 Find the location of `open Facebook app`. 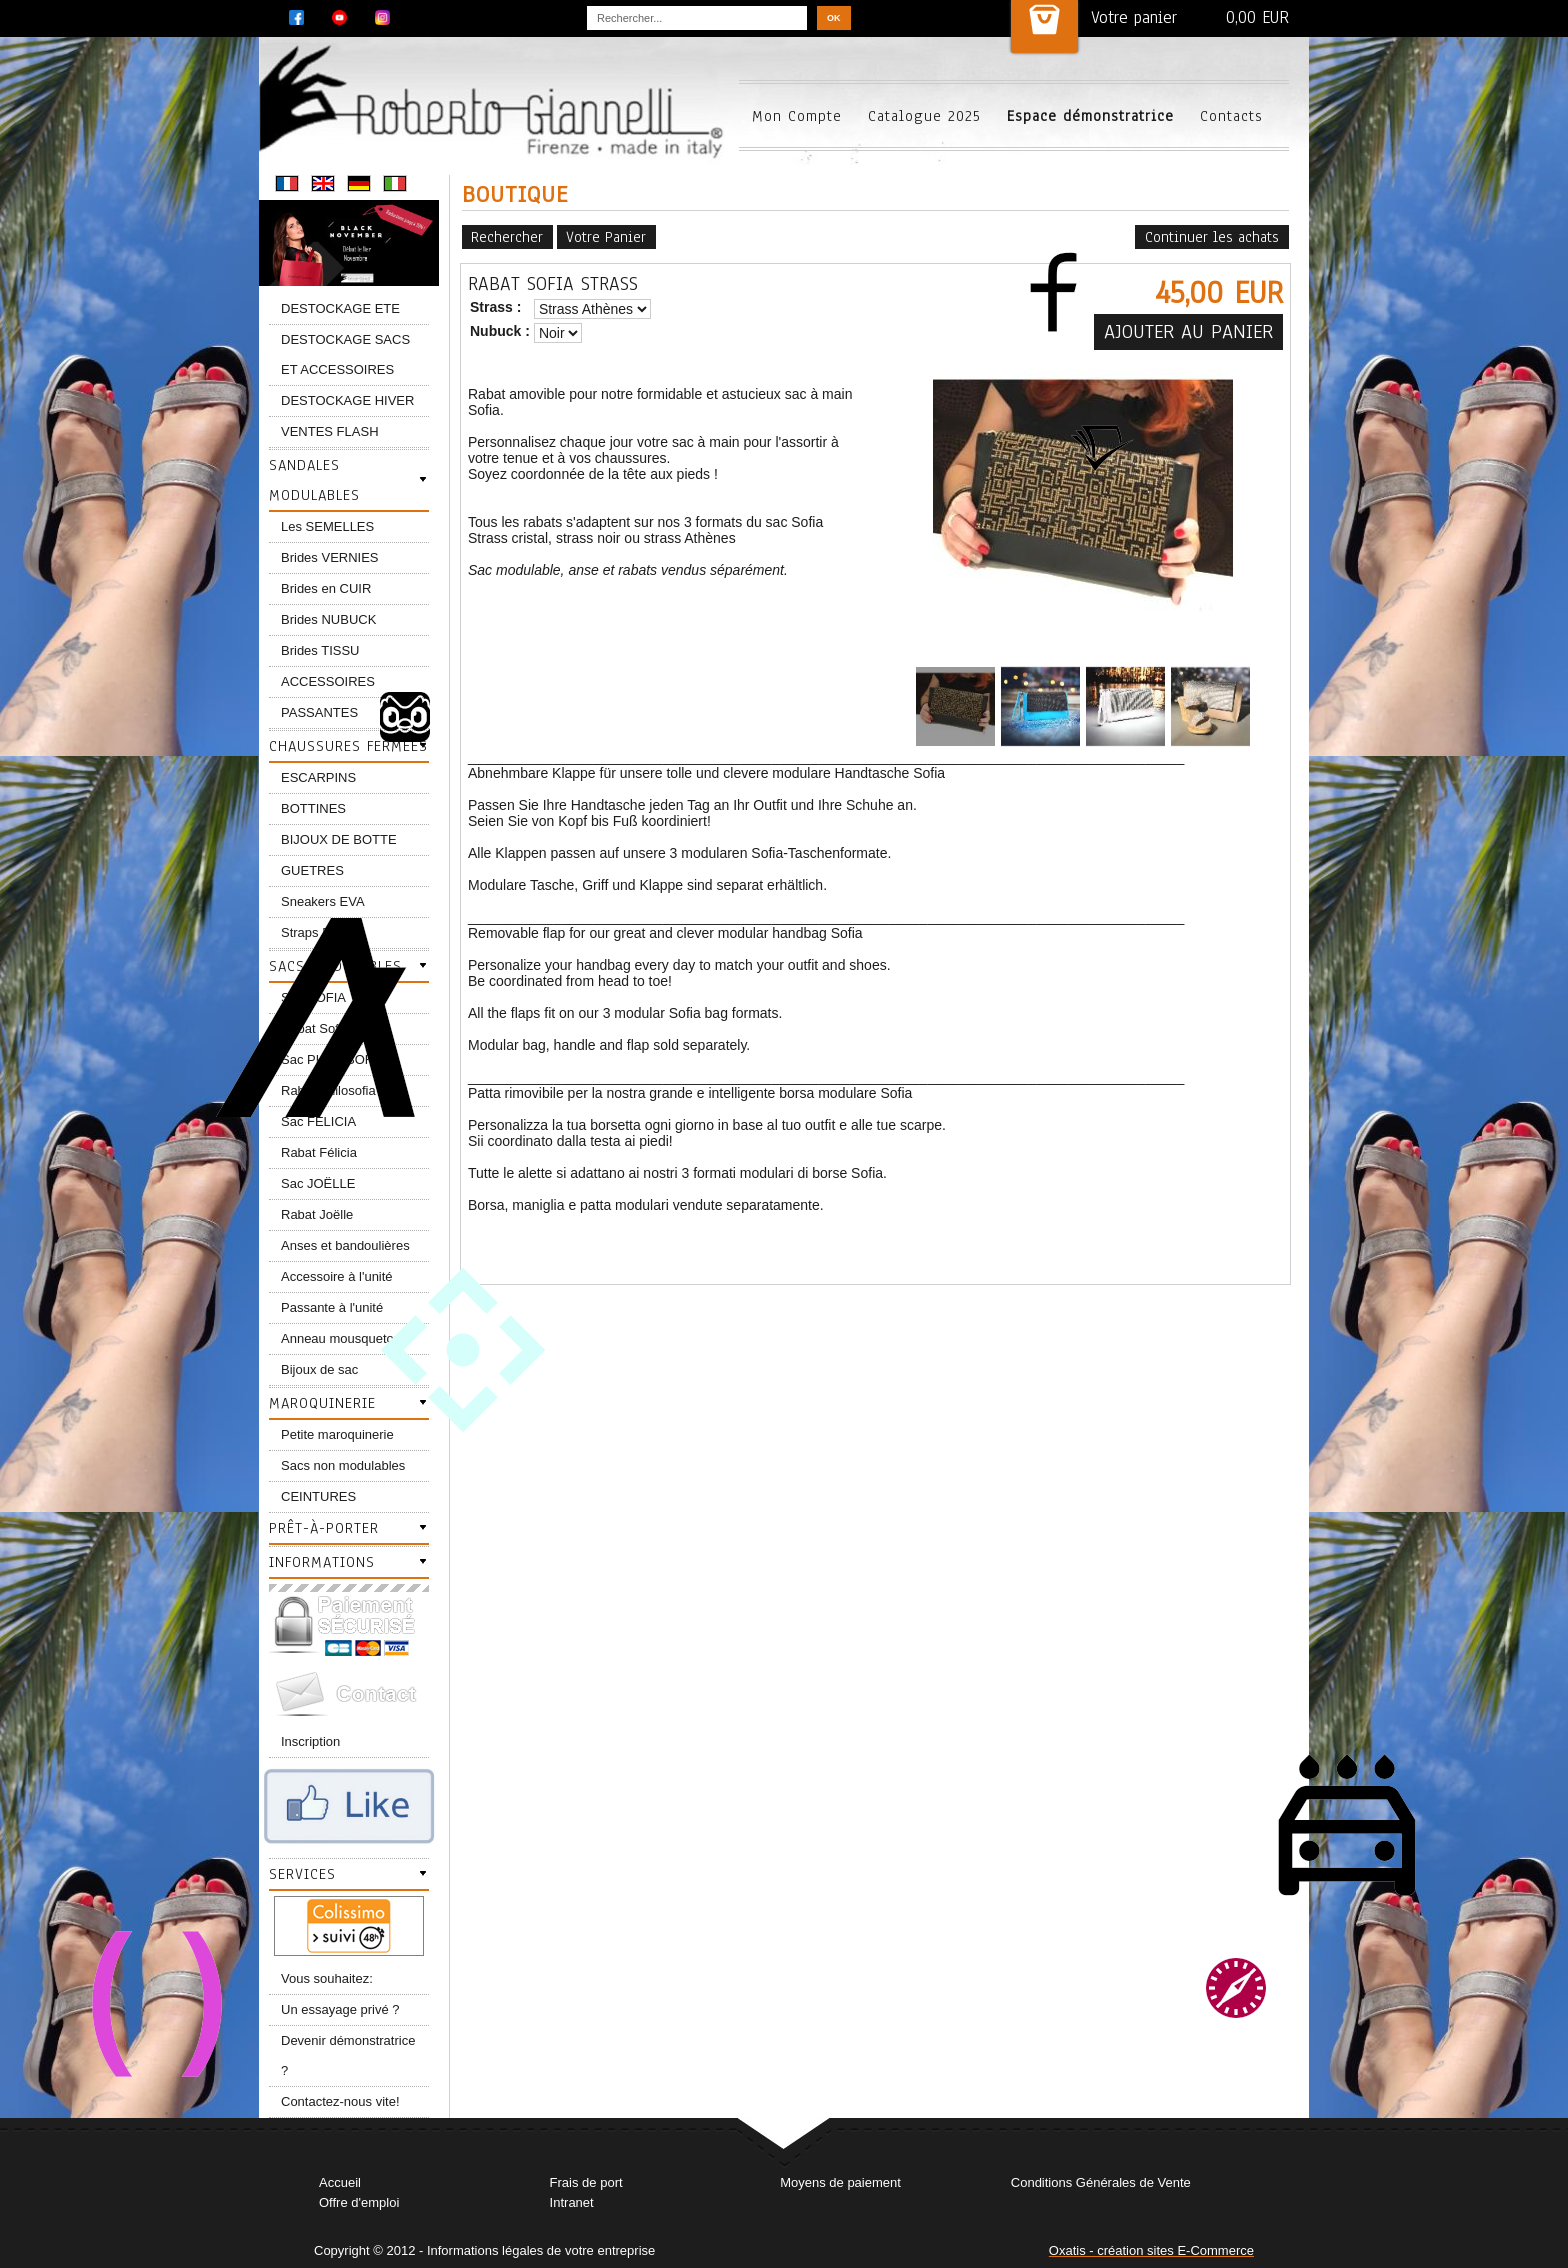

open Facebook app is located at coordinates (1052, 296).